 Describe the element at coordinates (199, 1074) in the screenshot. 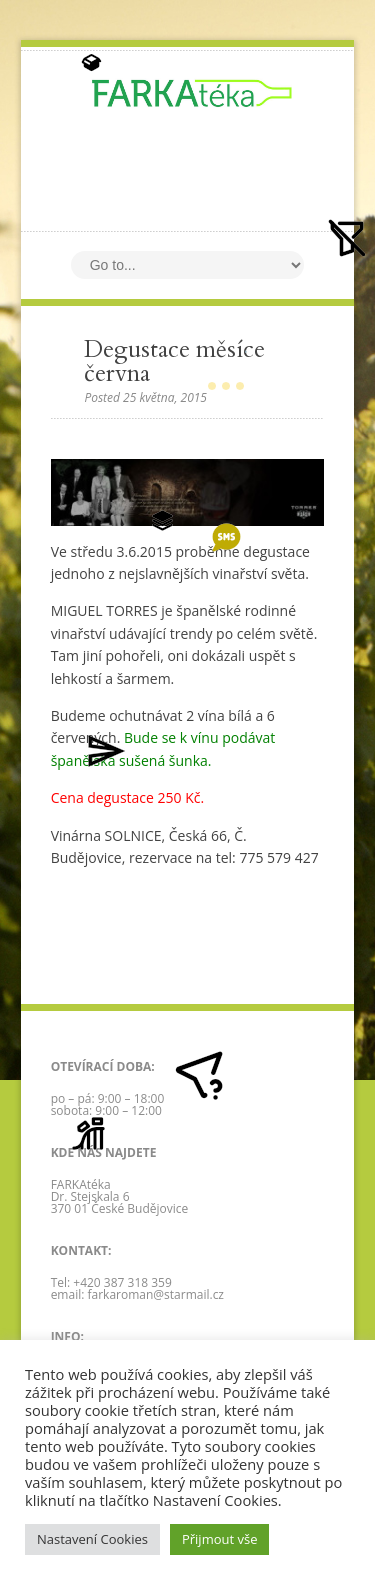

I see `unknown or unconfirmed location` at that location.